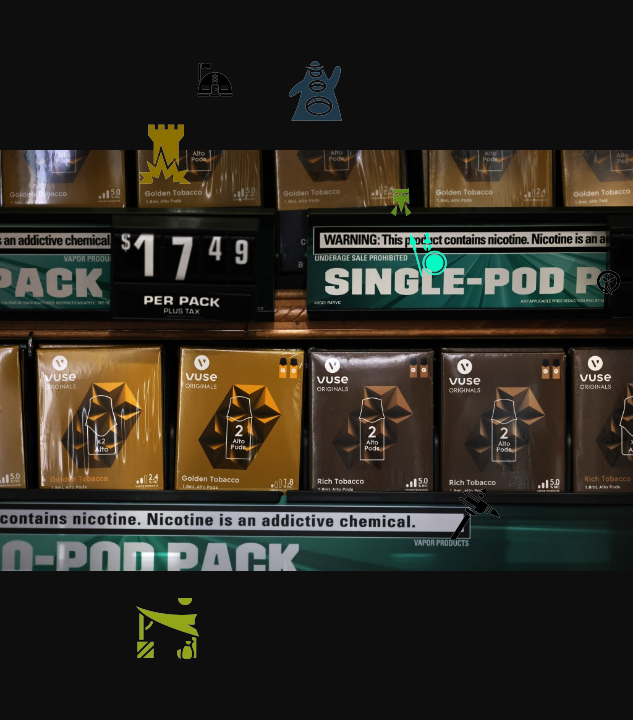  What do you see at coordinates (475, 512) in the screenshot?
I see `select warhammer as your weapon` at bounding box center [475, 512].